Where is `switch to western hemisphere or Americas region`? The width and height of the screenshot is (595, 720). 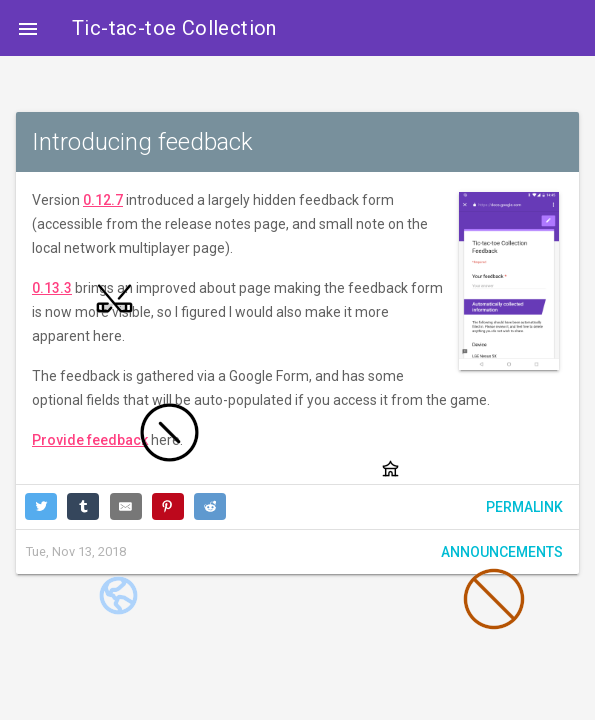
switch to western hemisphere or Americas region is located at coordinates (118, 595).